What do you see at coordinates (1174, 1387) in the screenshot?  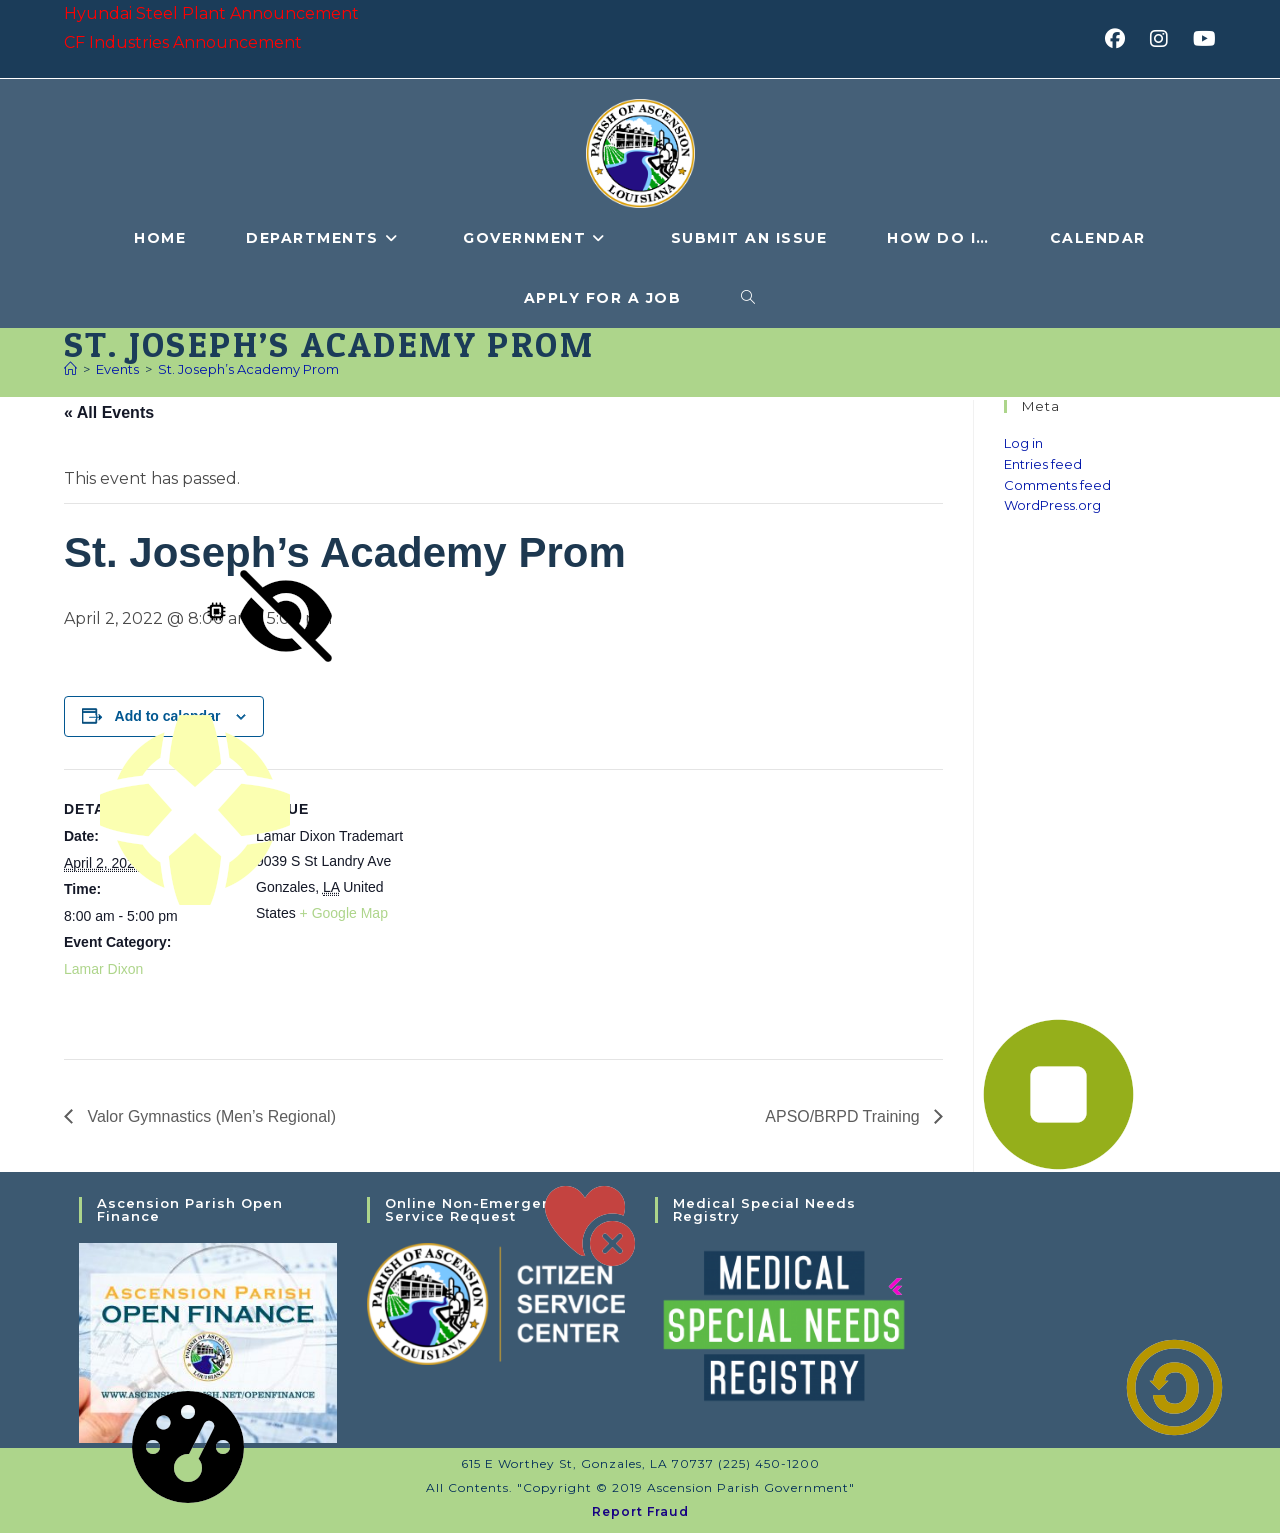 I see `indicates content shared under creative commons share-alike license` at bounding box center [1174, 1387].